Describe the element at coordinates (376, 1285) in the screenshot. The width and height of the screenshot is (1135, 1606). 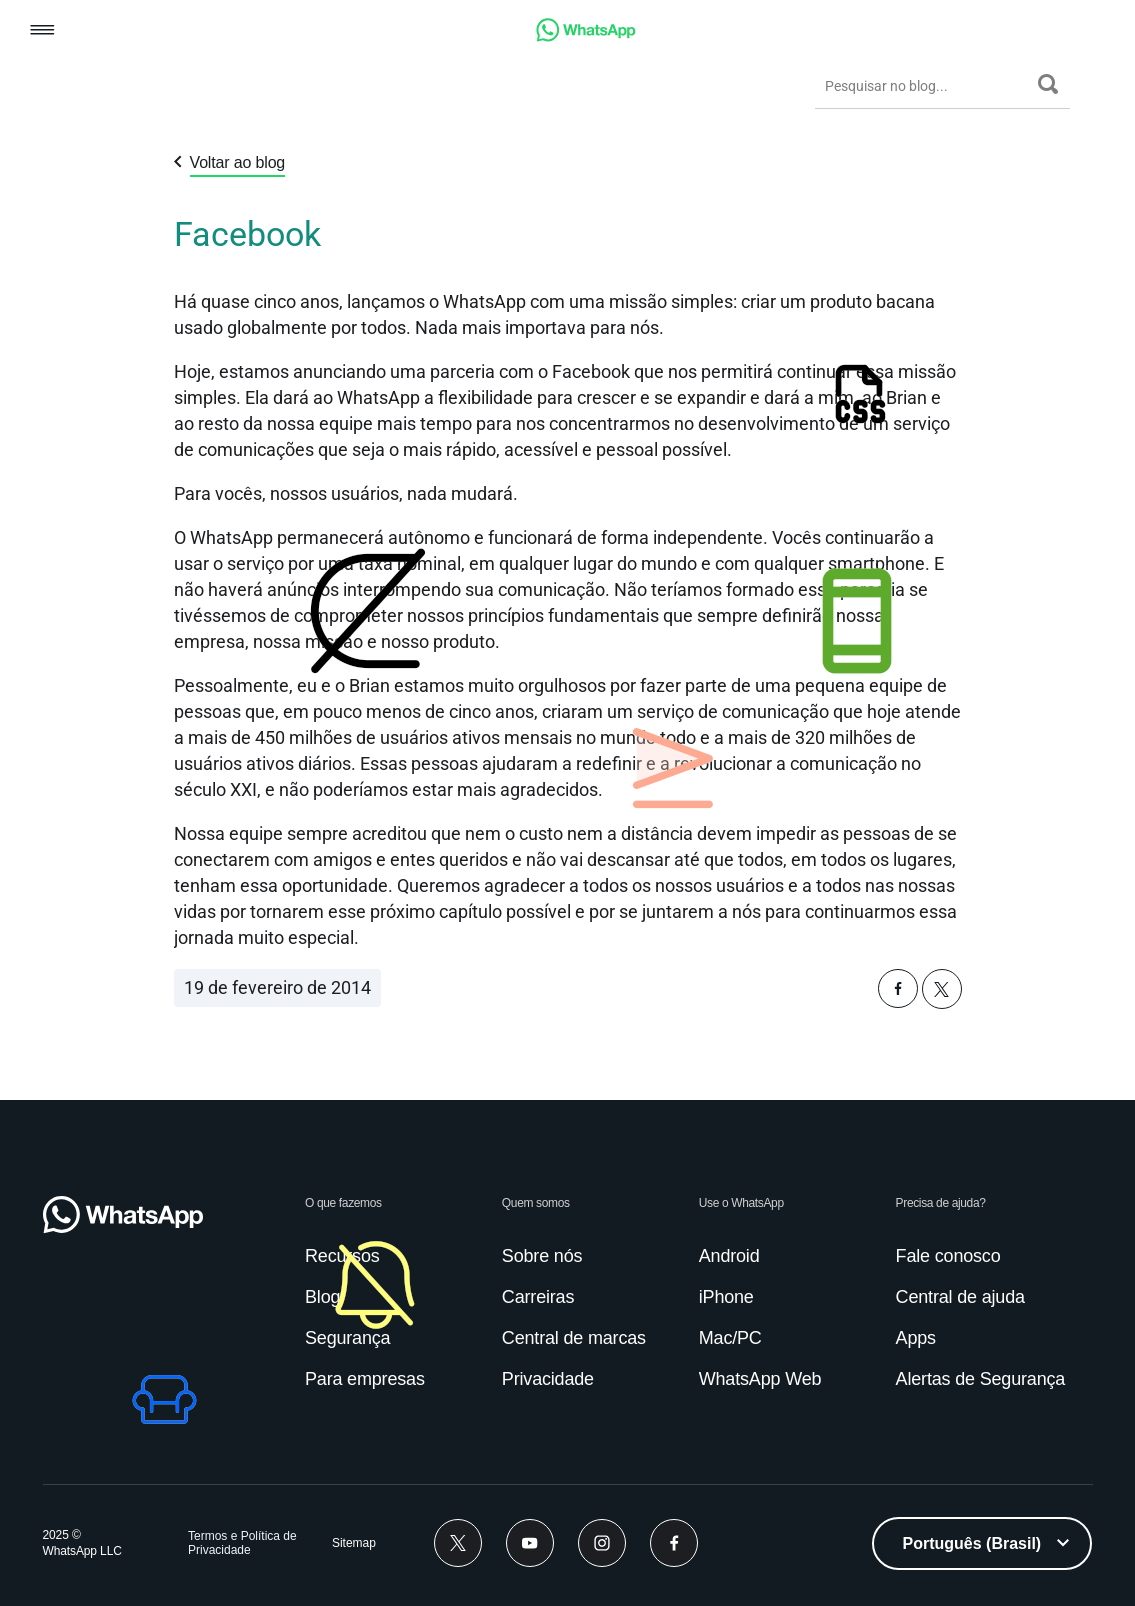
I see `mute notifications` at that location.